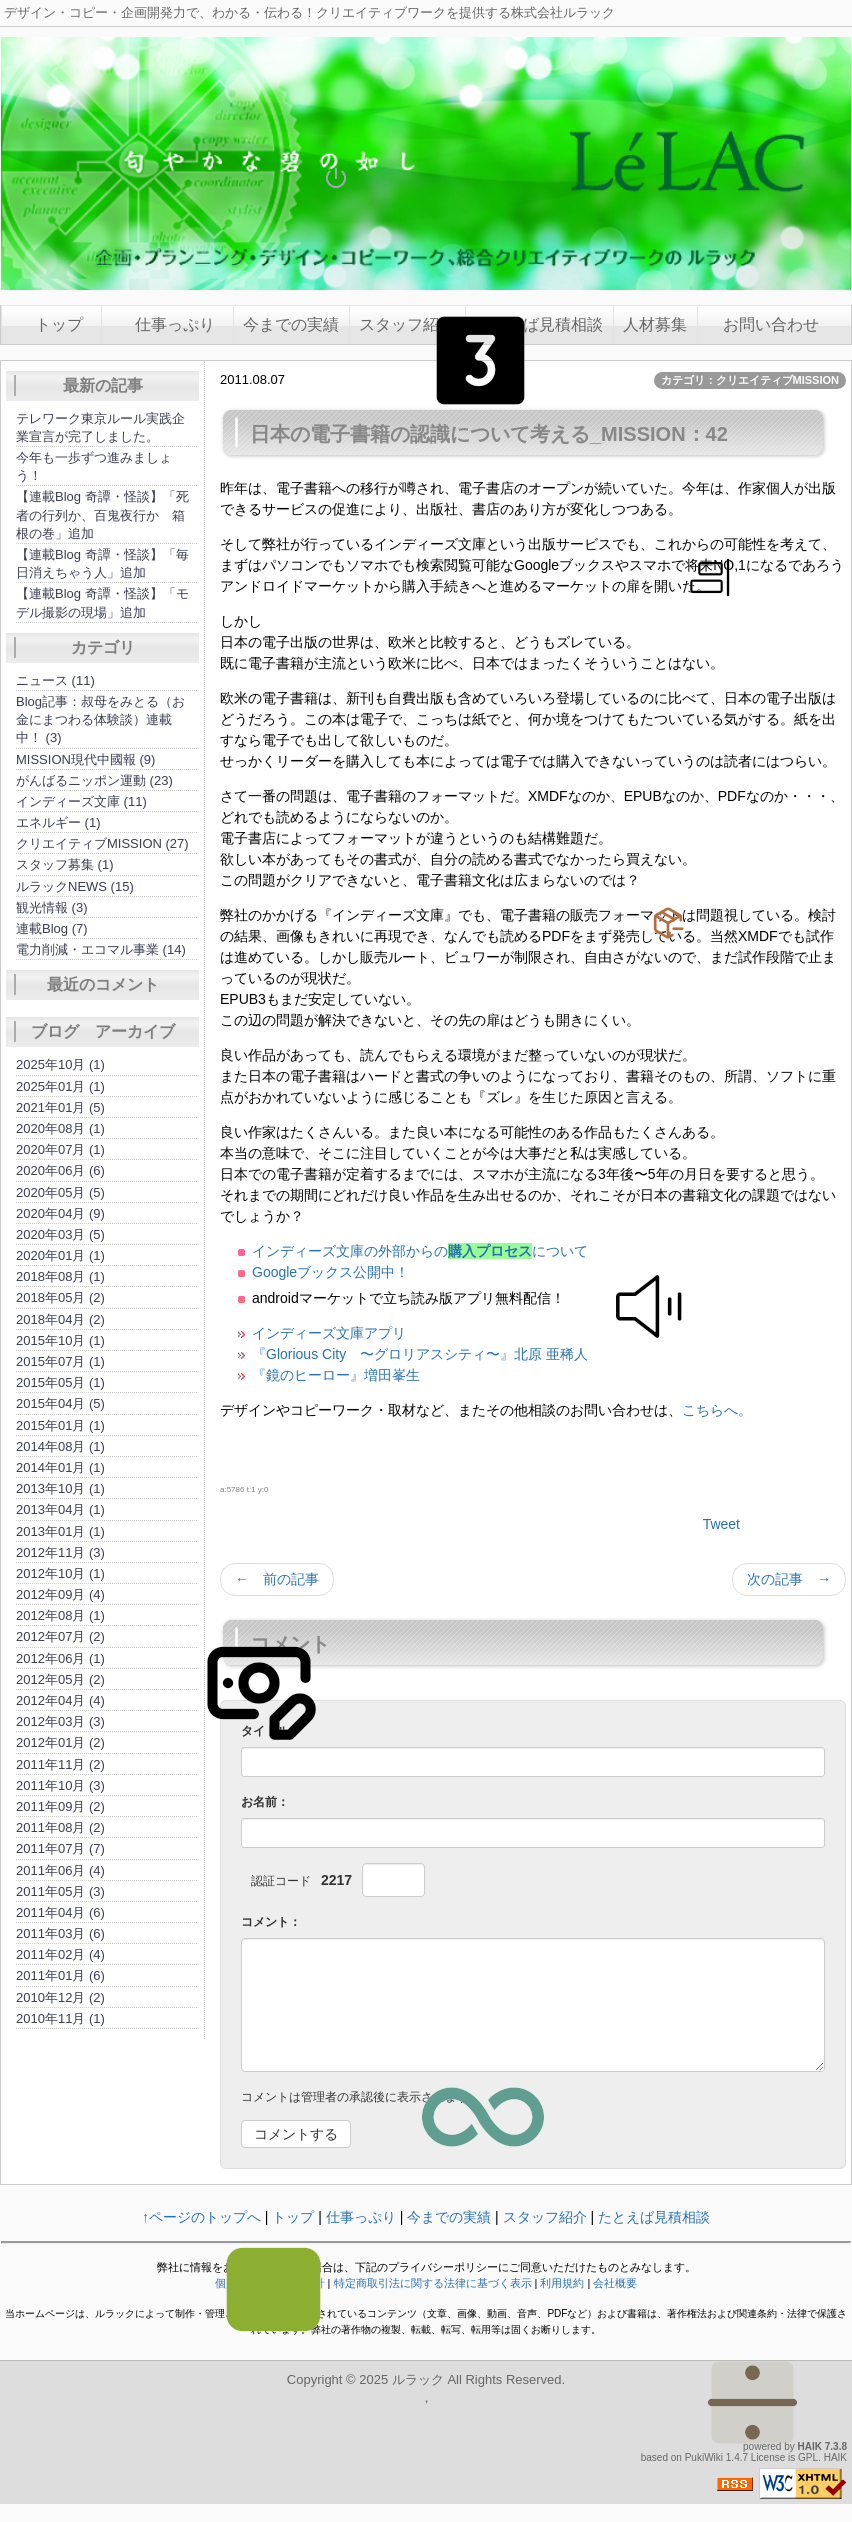 The image size is (852, 2522). I want to click on increase or adjust volume level, so click(647, 1306).